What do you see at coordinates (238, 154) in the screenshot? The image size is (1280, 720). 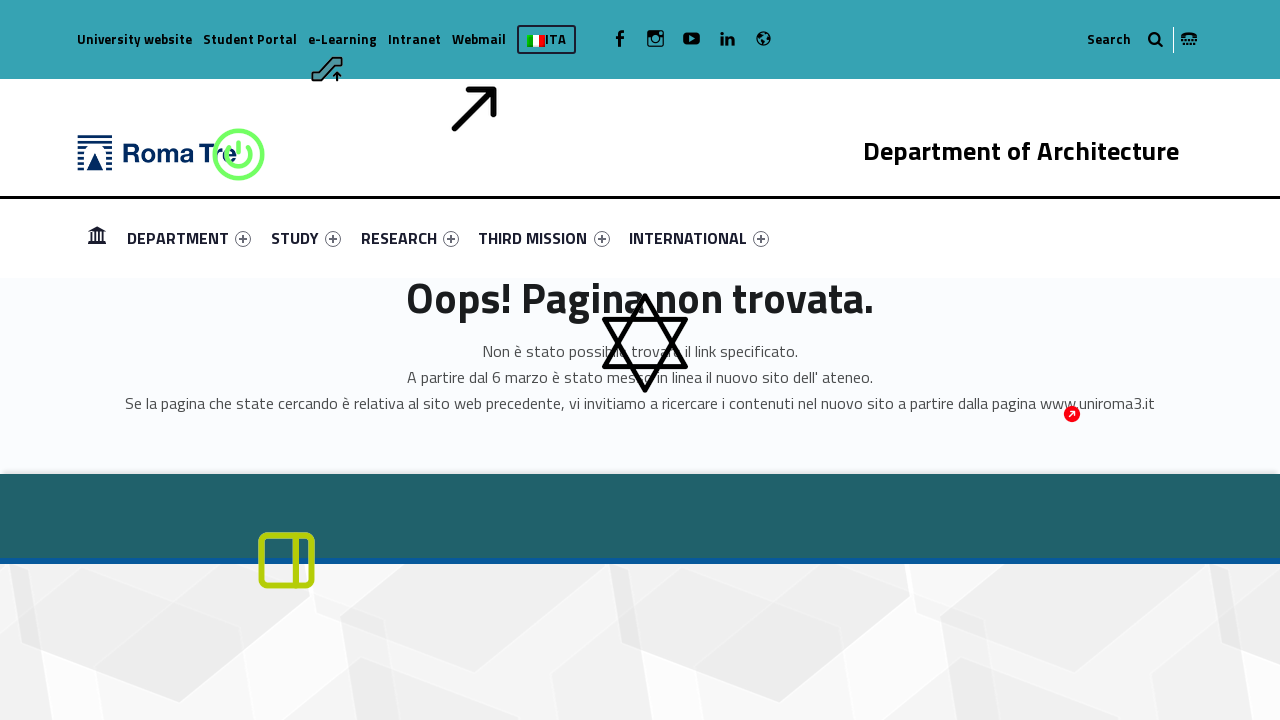 I see `turn device on or off` at bounding box center [238, 154].